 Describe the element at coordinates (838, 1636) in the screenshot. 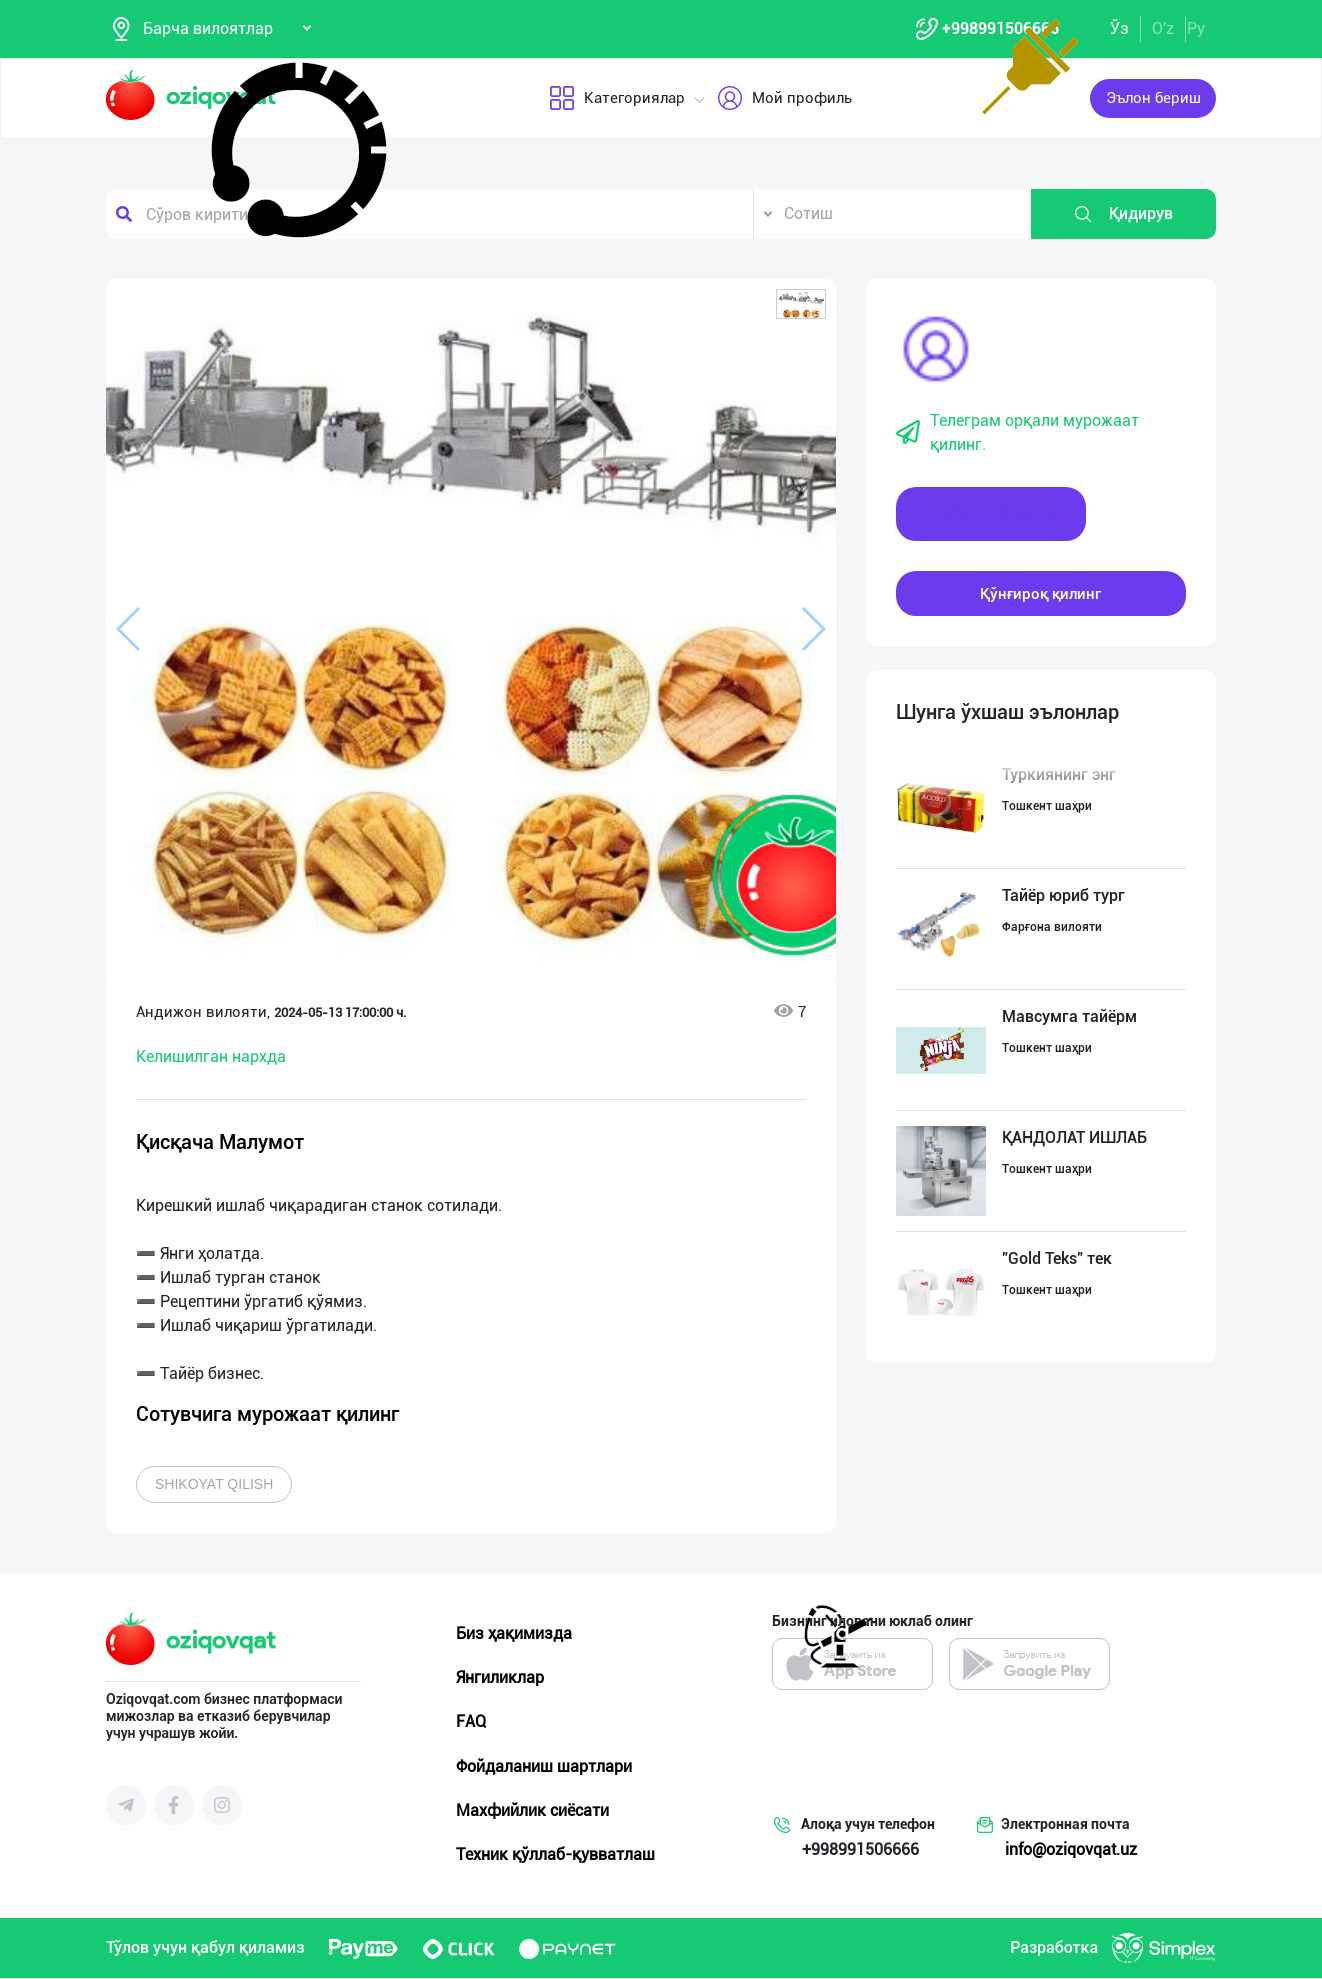

I see `deploy defensive laser turret` at that location.